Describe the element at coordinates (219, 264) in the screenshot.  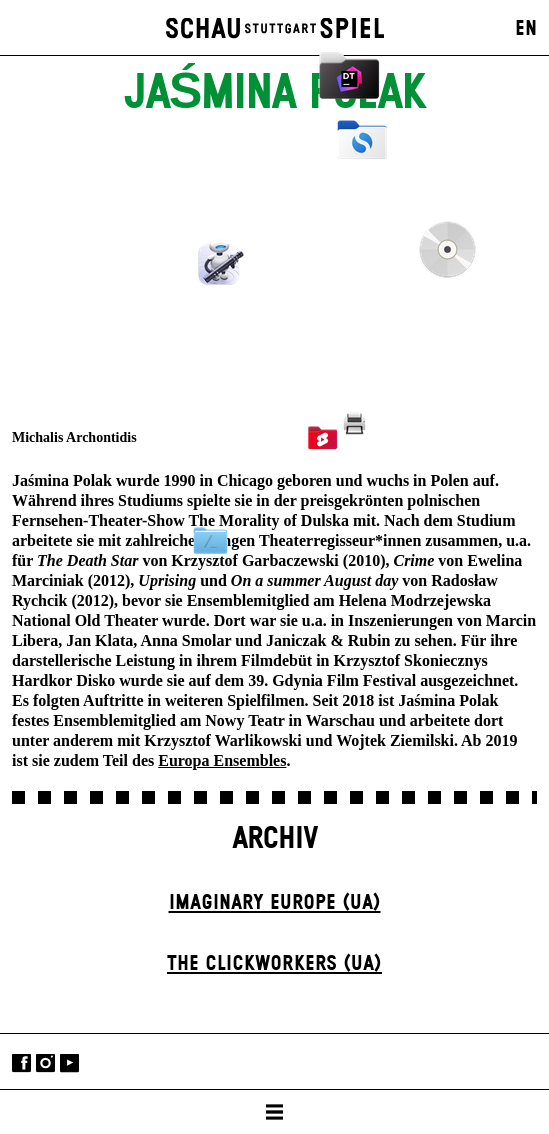
I see `open Automator to create automated workflows` at that location.